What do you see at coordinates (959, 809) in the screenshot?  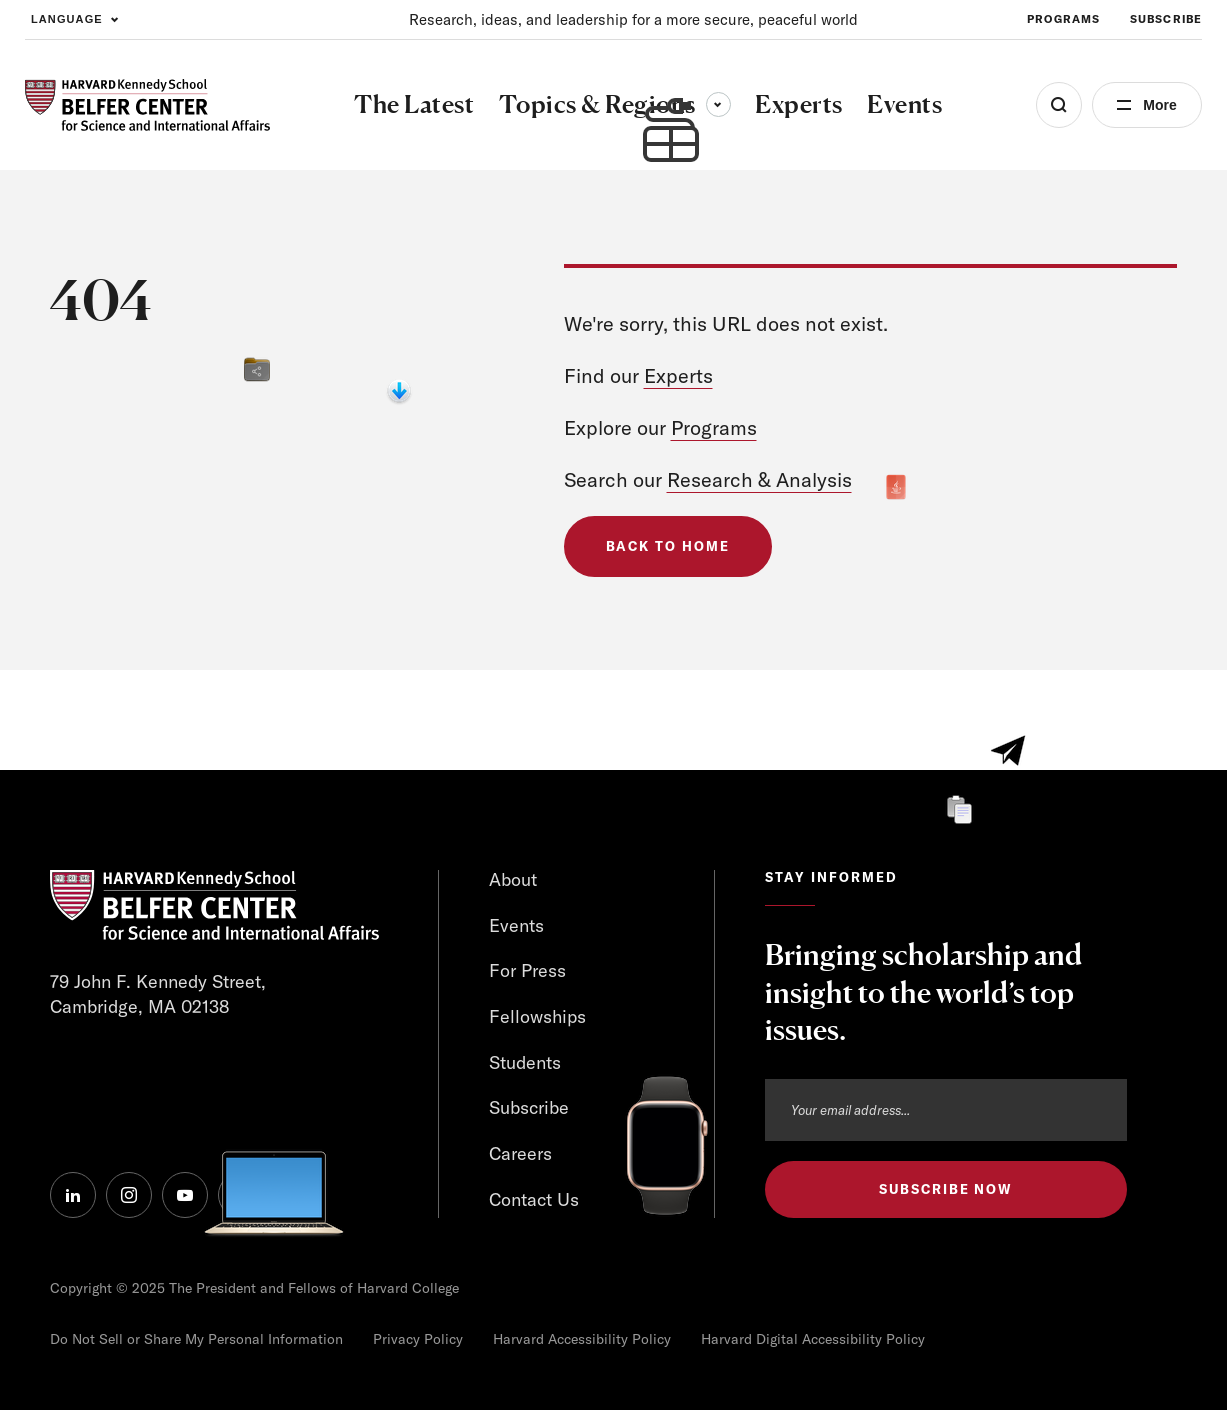 I see `paste content from clipboard` at bounding box center [959, 809].